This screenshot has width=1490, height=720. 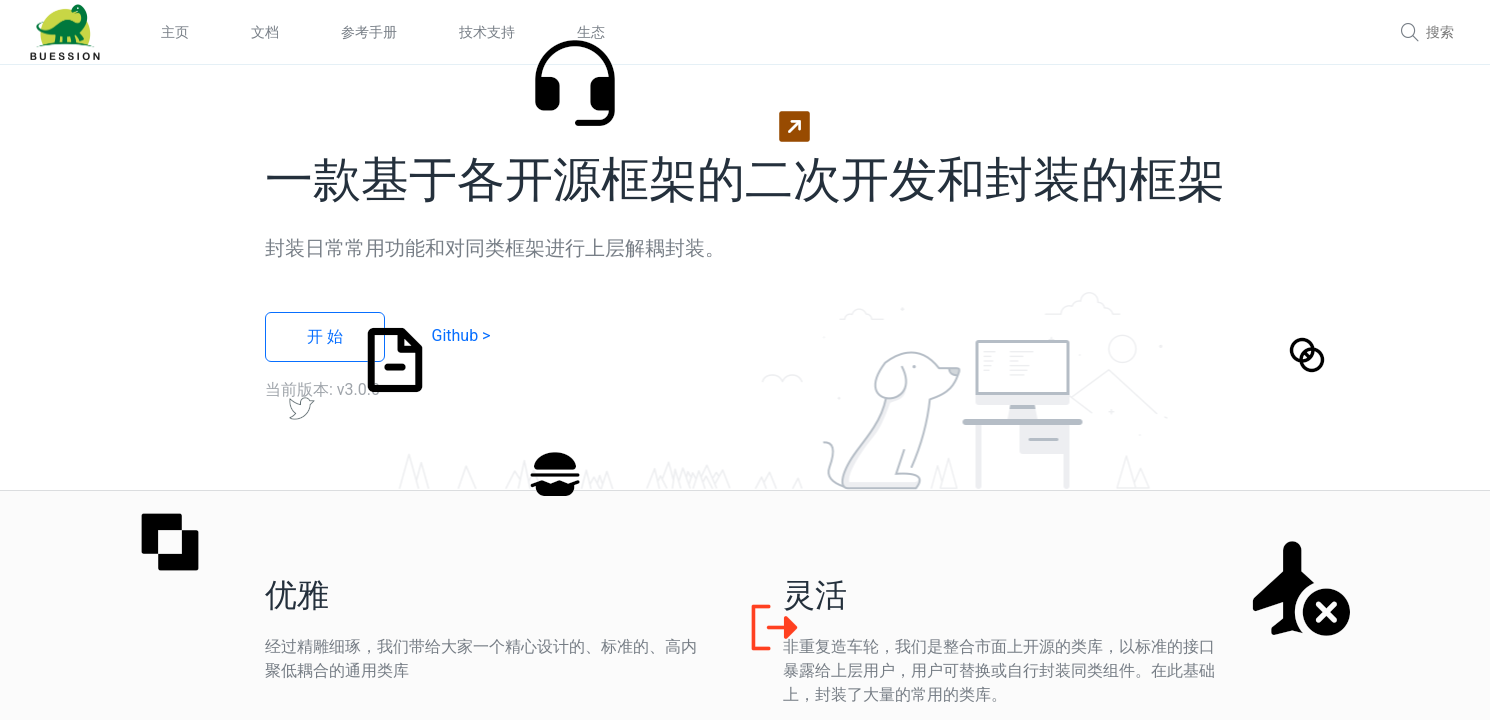 What do you see at coordinates (1307, 355) in the screenshot?
I see `intersect or merge selected objects` at bounding box center [1307, 355].